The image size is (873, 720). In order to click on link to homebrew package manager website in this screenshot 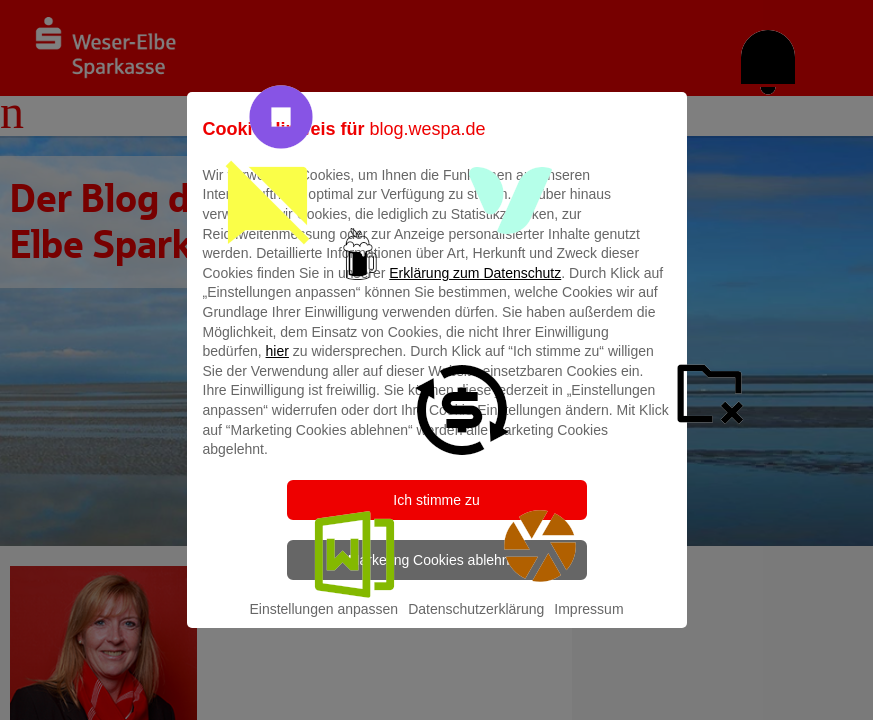, I will do `click(360, 254)`.